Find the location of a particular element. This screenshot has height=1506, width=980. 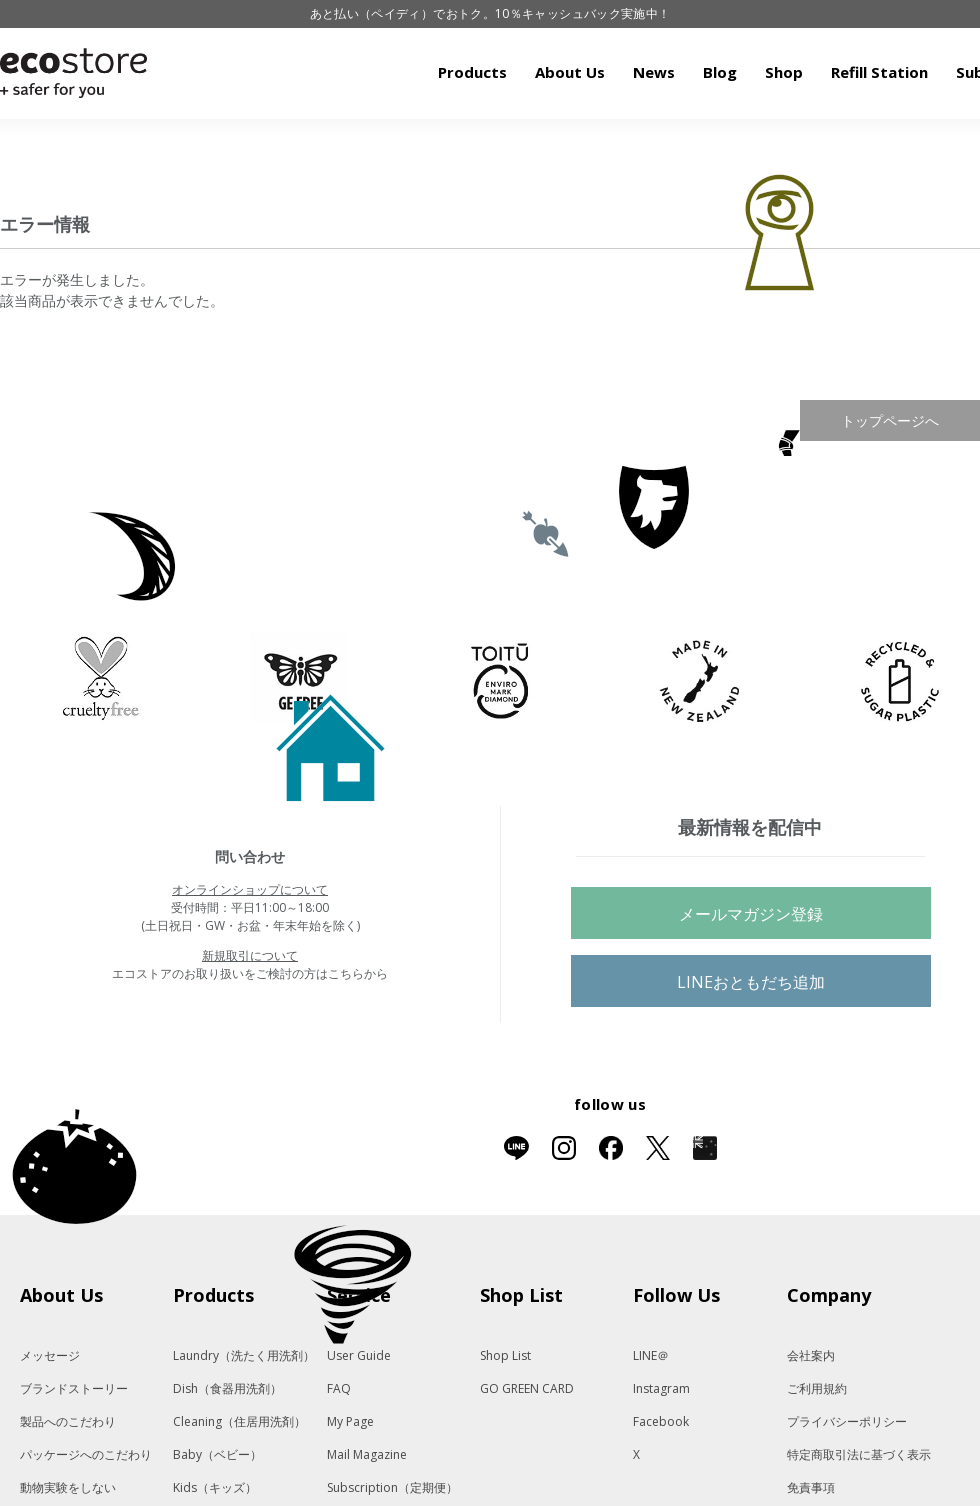

select tangerine or citrus fruit item is located at coordinates (74, 1166).